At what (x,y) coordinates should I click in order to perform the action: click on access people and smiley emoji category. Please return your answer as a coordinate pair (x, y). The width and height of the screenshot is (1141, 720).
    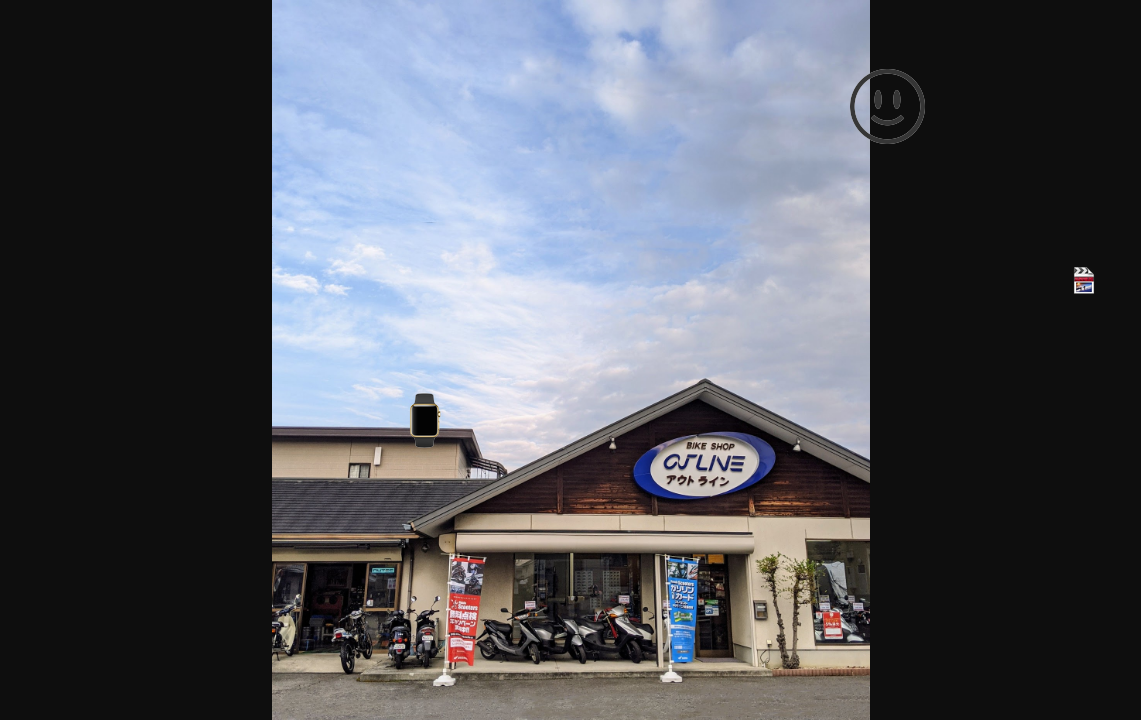
    Looking at the image, I should click on (887, 106).